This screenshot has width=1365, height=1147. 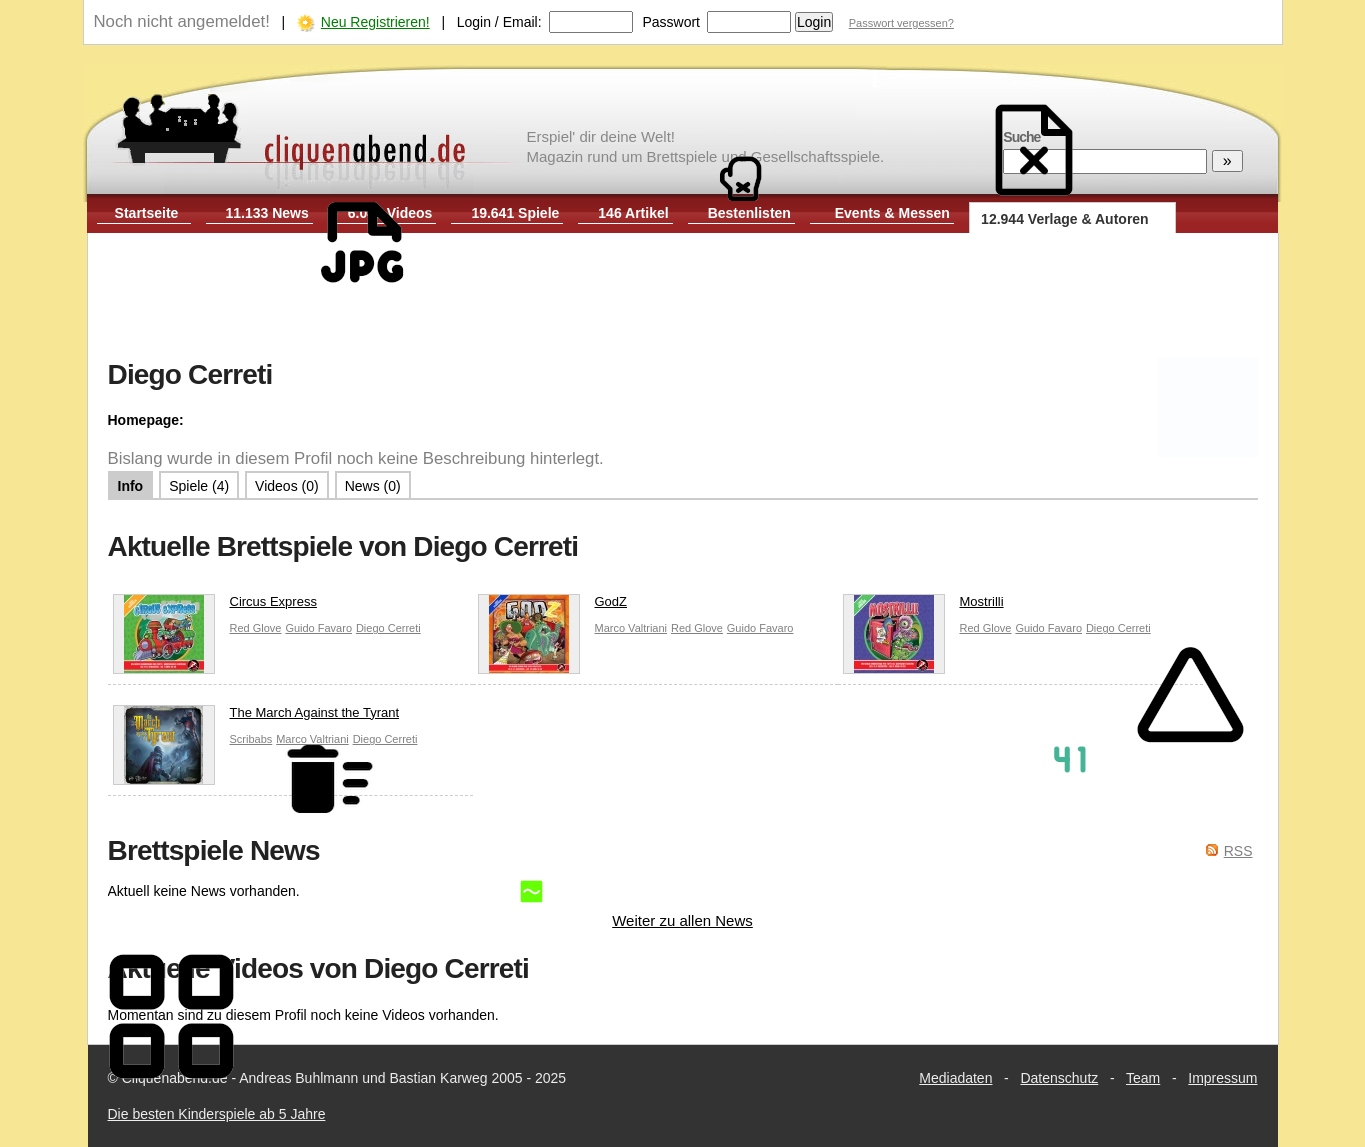 I want to click on indicates approximate or similar value, so click(x=531, y=891).